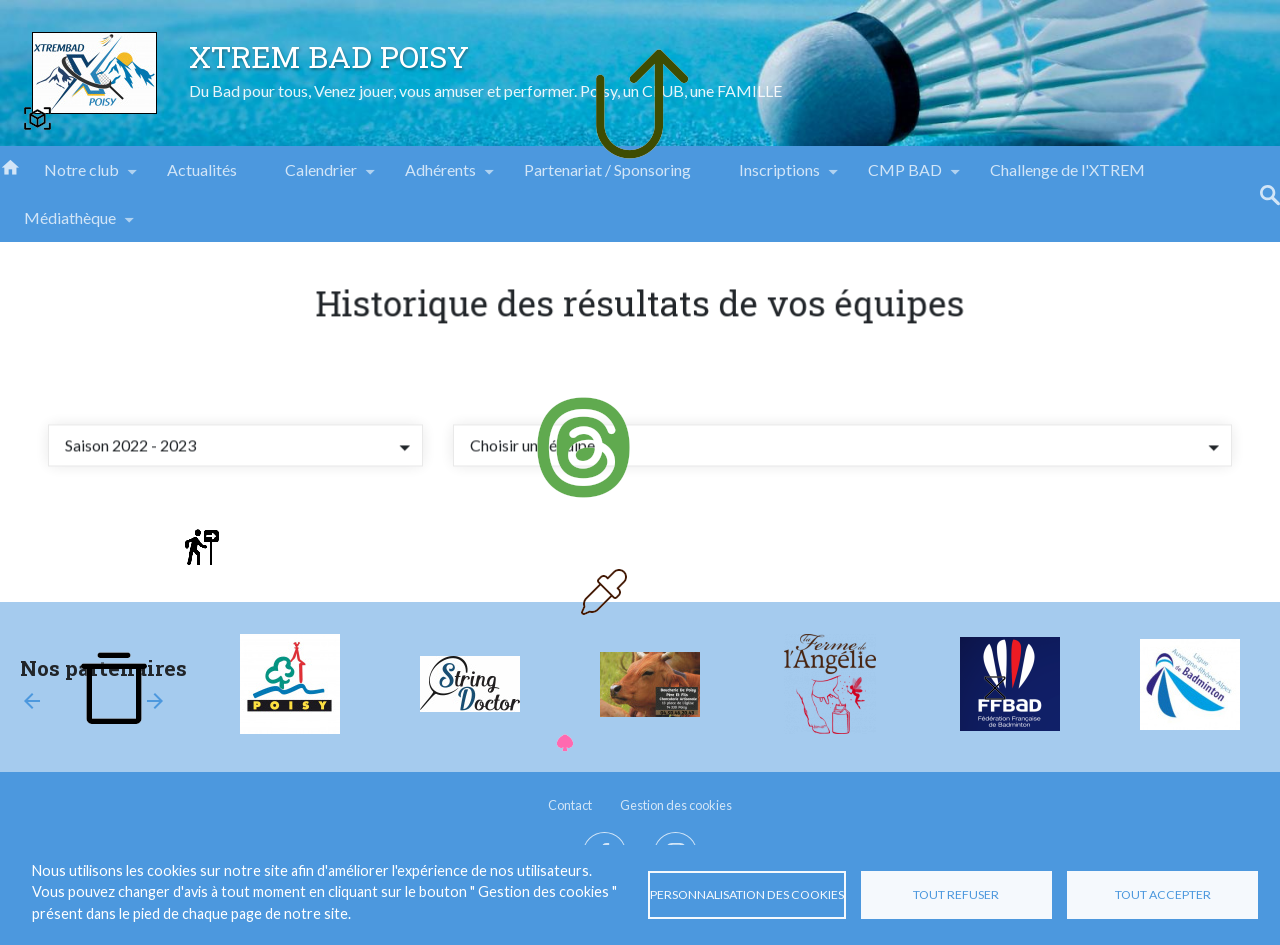 This screenshot has width=1280, height=945. I want to click on redo or repeat last action, so click(638, 104).